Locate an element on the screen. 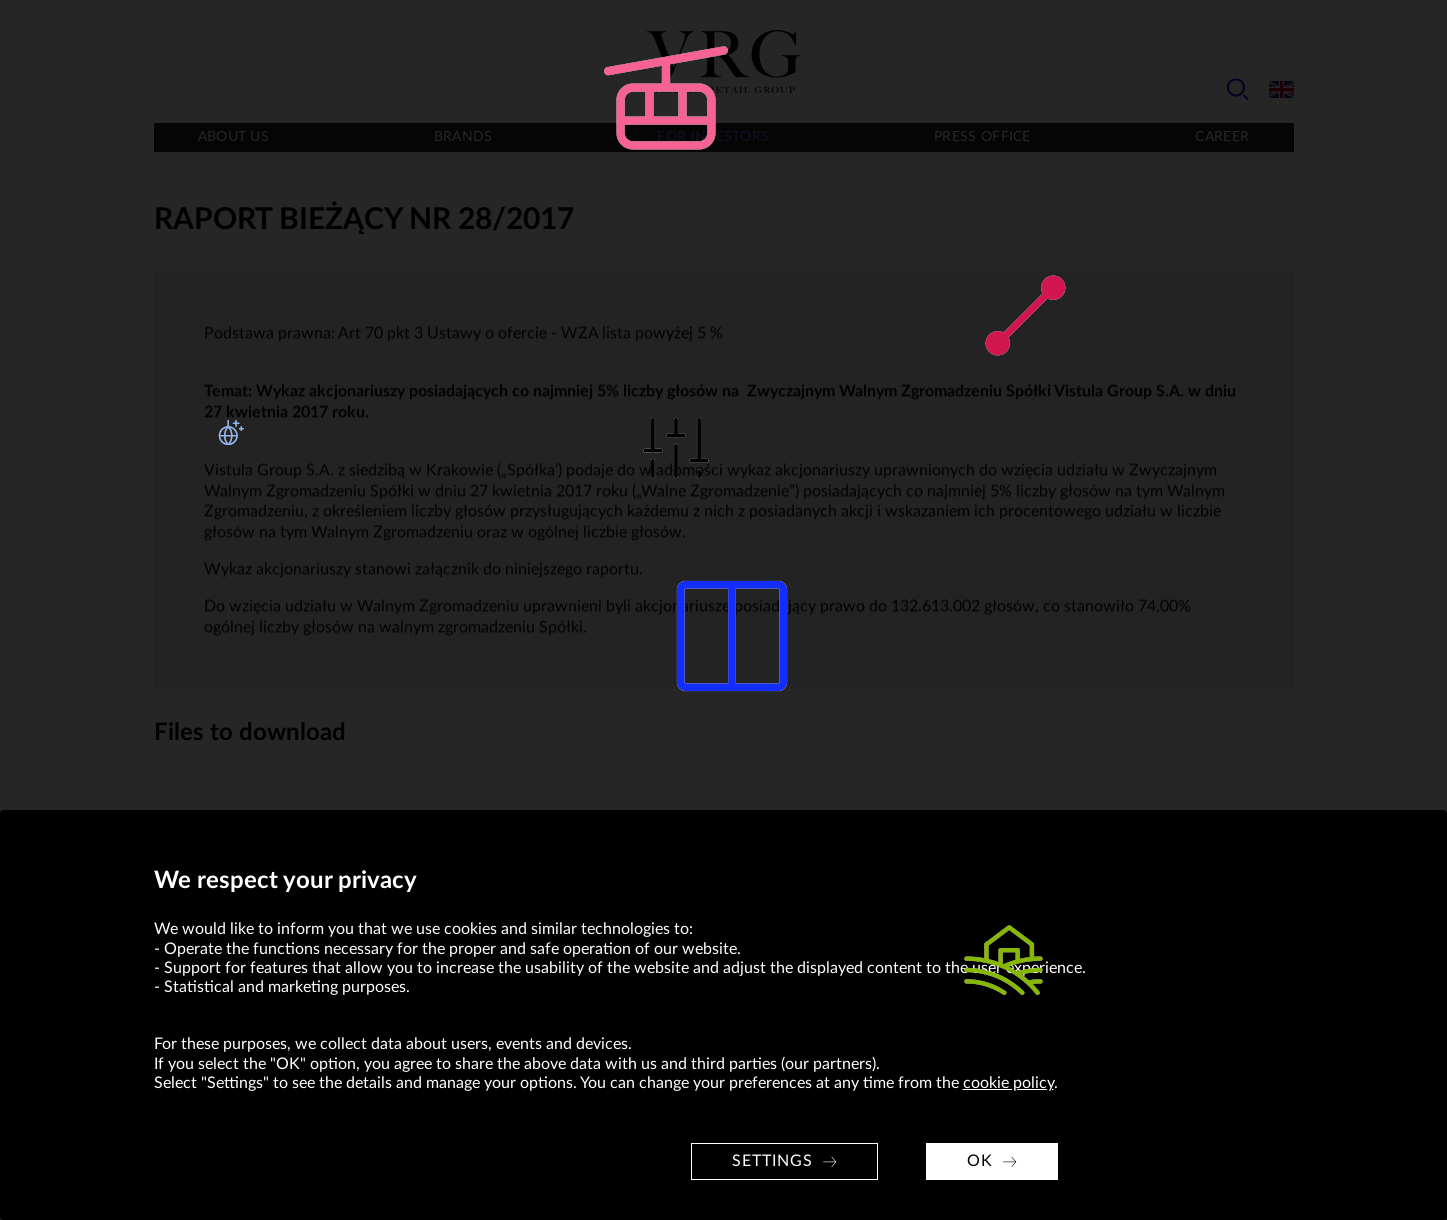  split view horizontally into two panels is located at coordinates (732, 636).